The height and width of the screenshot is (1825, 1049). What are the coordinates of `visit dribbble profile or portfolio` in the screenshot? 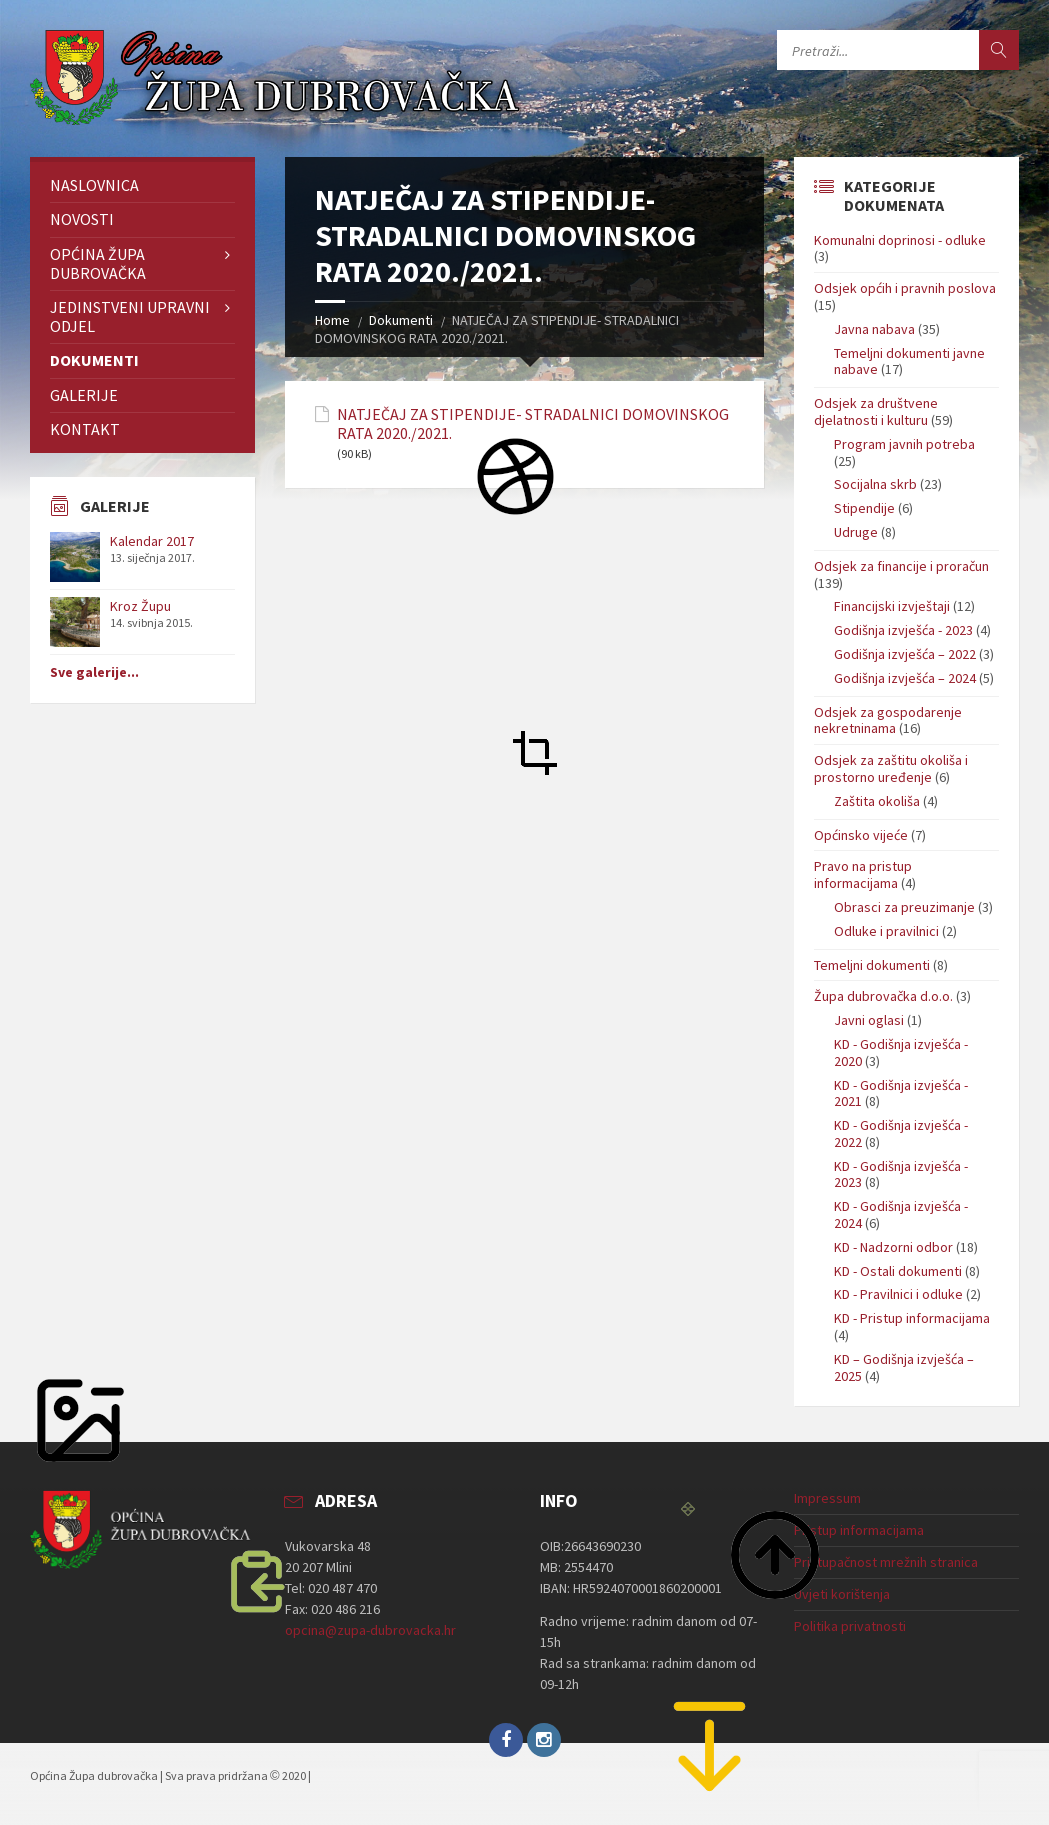 It's located at (515, 476).